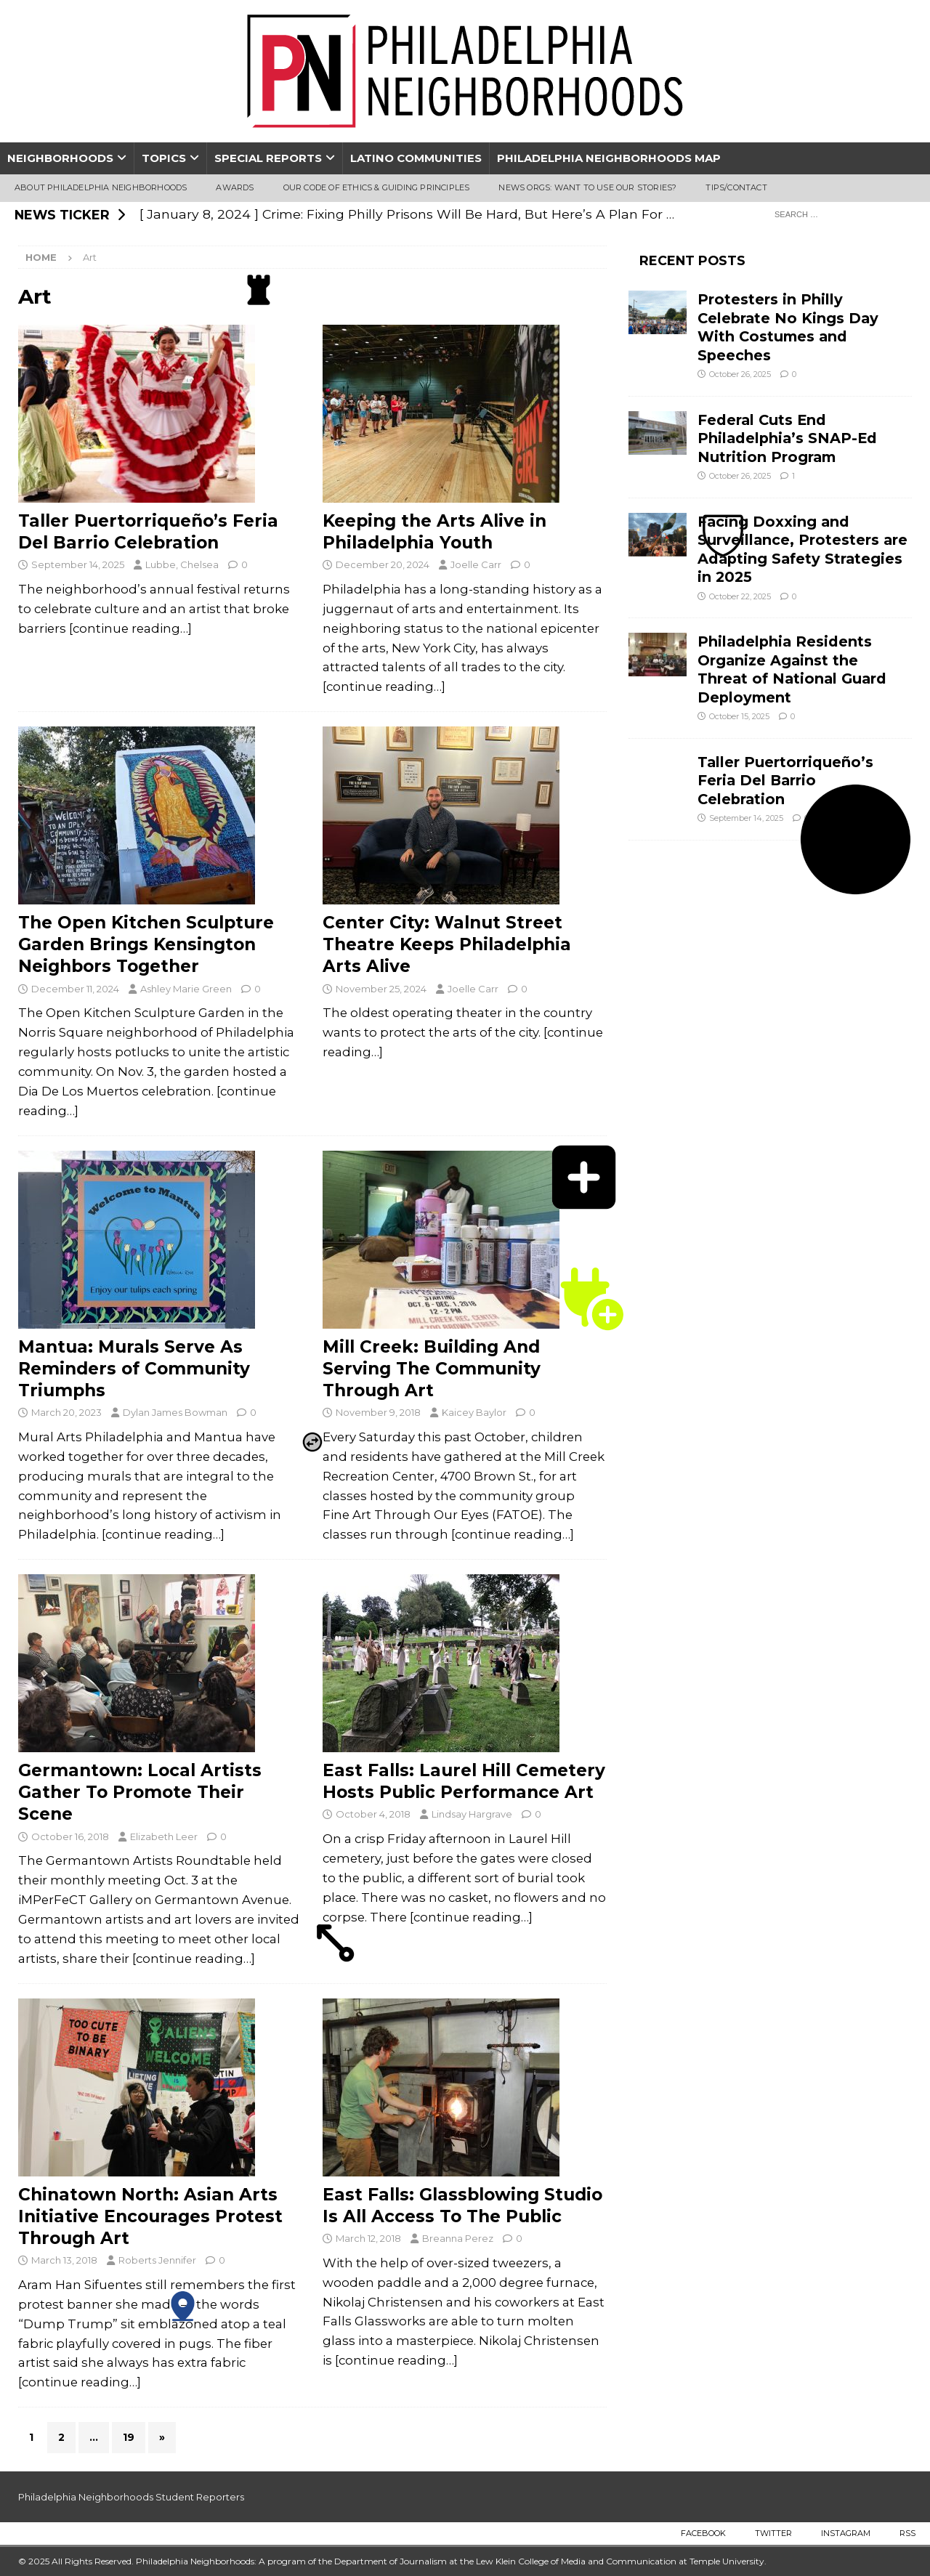  Describe the element at coordinates (723, 533) in the screenshot. I see `access security settings` at that location.